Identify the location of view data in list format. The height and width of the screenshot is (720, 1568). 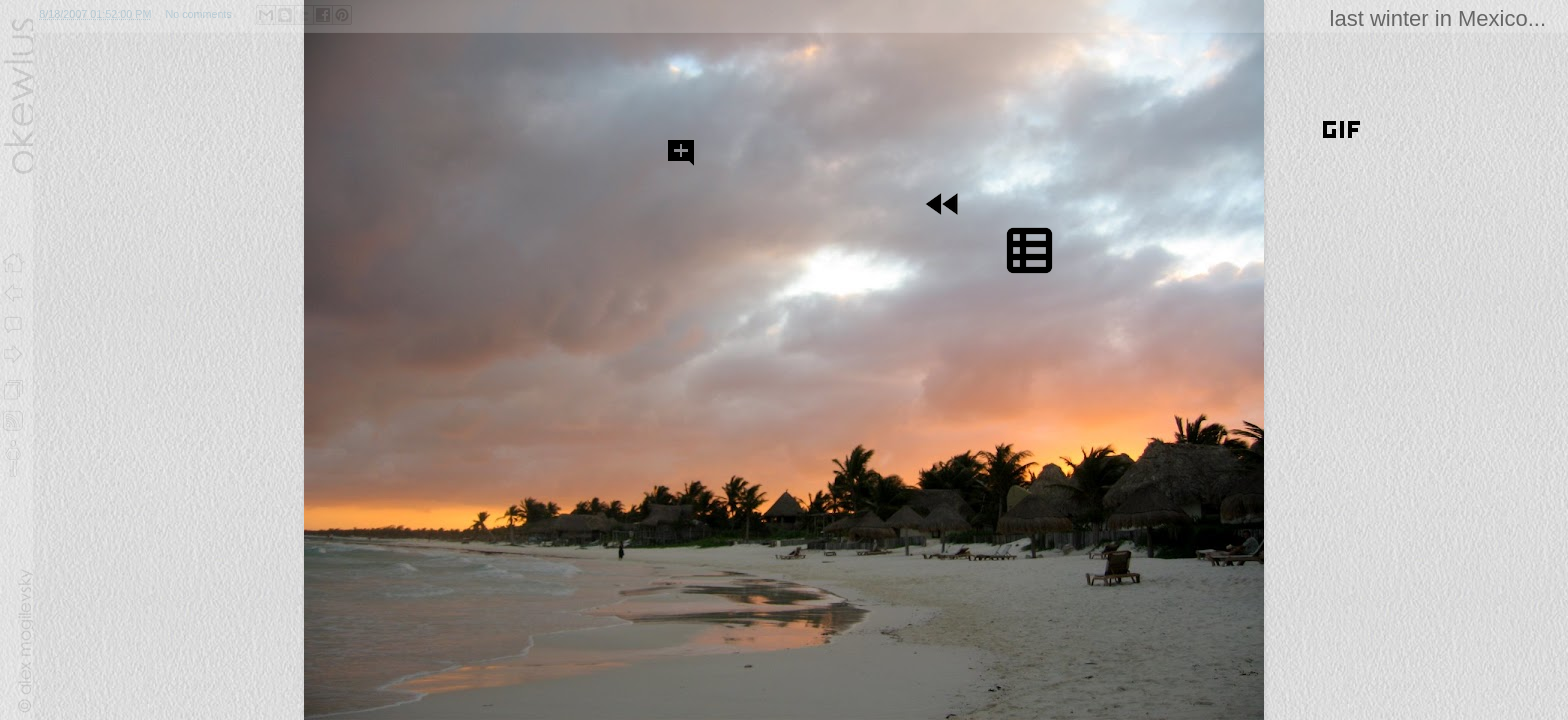
(1029, 250).